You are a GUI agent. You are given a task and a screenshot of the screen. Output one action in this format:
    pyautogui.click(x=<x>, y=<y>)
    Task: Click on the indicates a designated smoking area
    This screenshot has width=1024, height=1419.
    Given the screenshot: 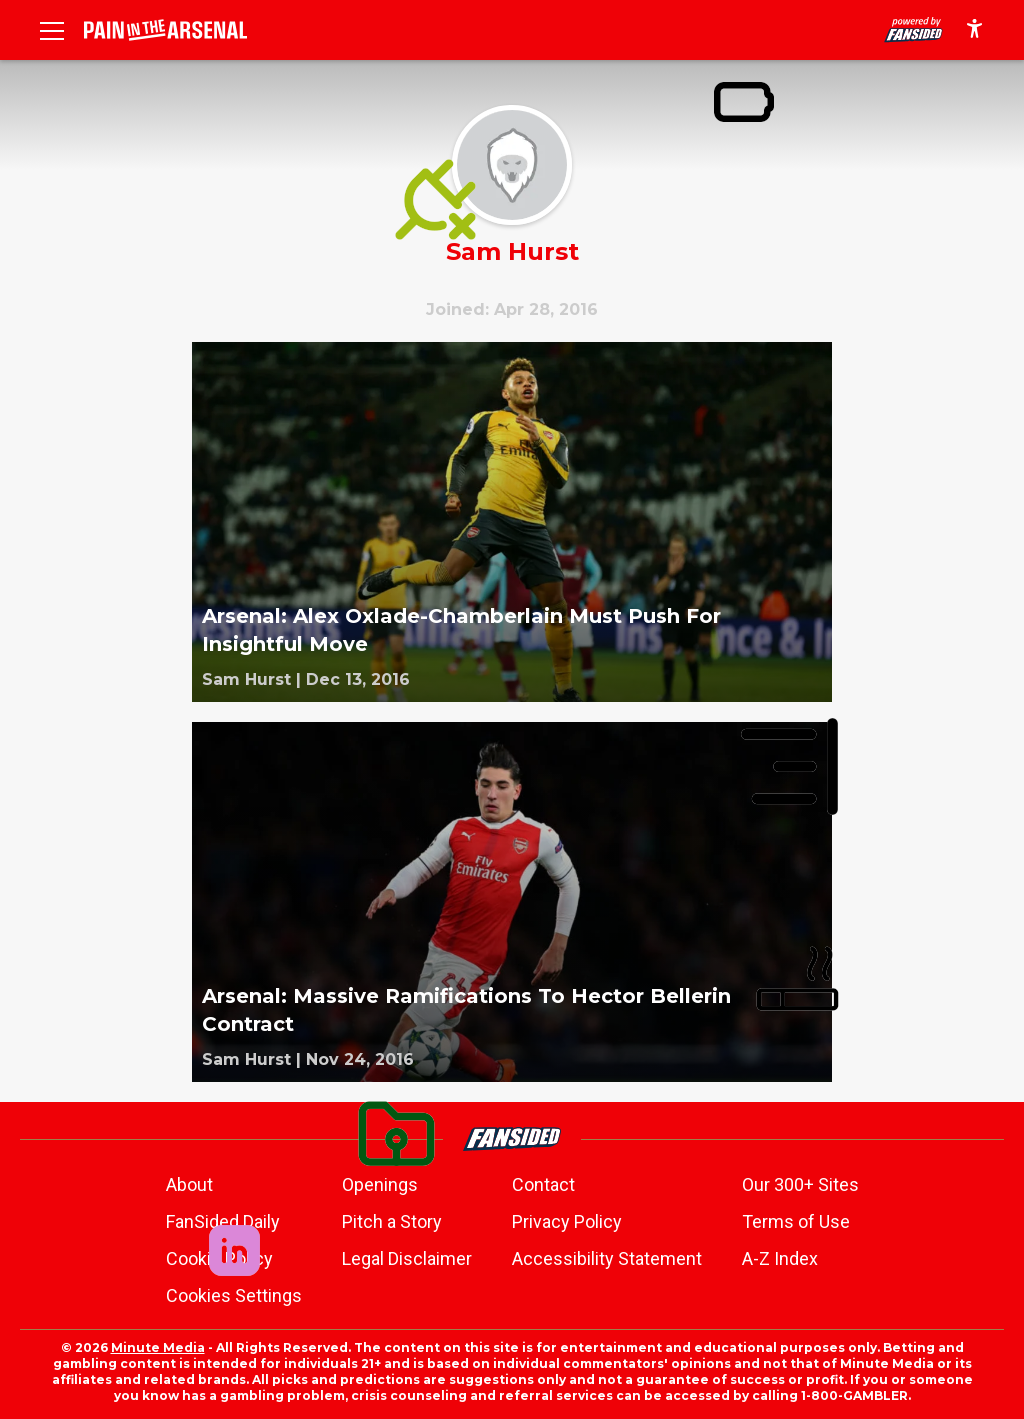 What is the action you would take?
    pyautogui.click(x=797, y=987)
    